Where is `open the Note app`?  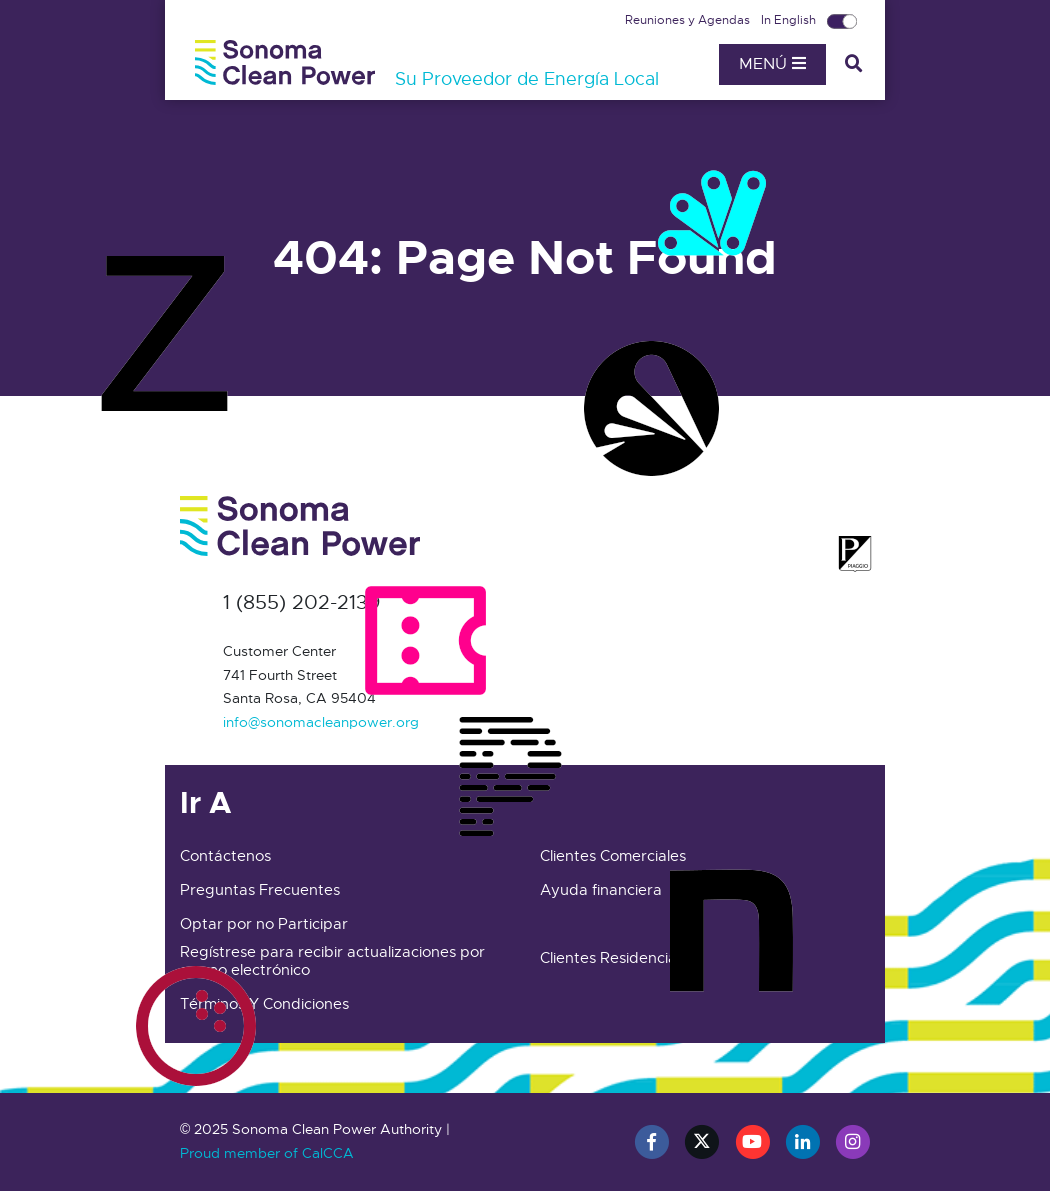
open the Note app is located at coordinates (731, 930).